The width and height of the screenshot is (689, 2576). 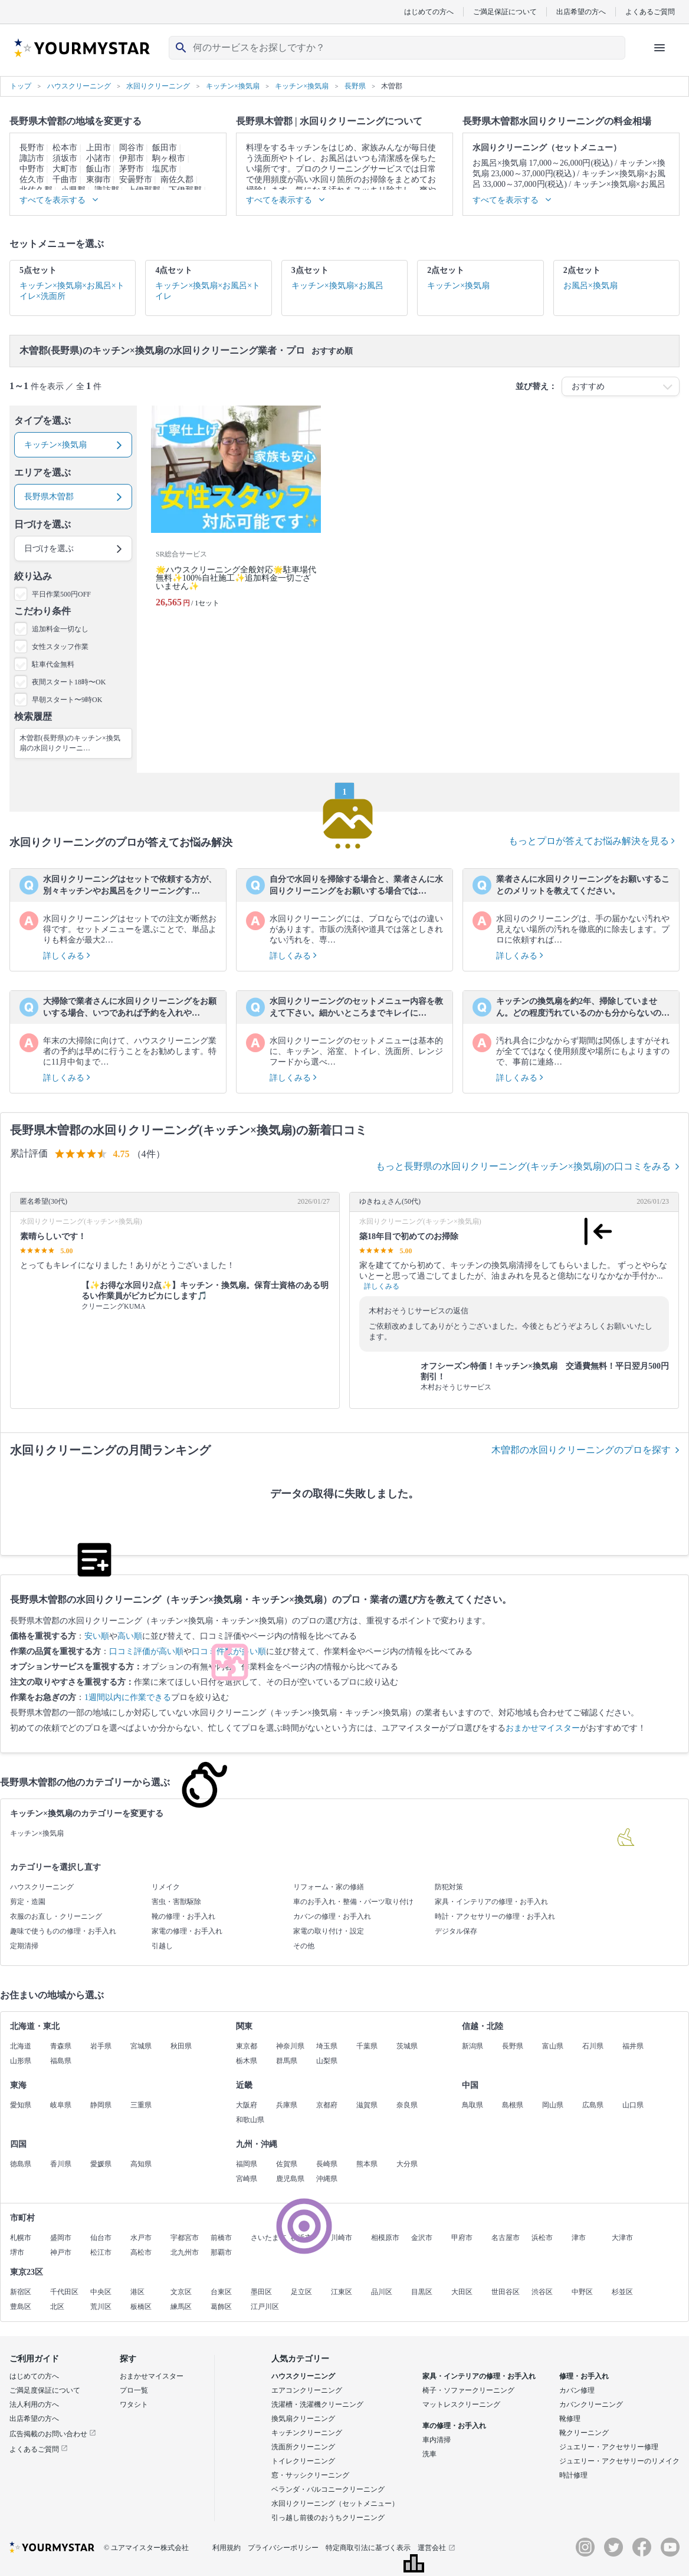 What do you see at coordinates (229, 1662) in the screenshot?
I see `access extensions or plugins` at bounding box center [229, 1662].